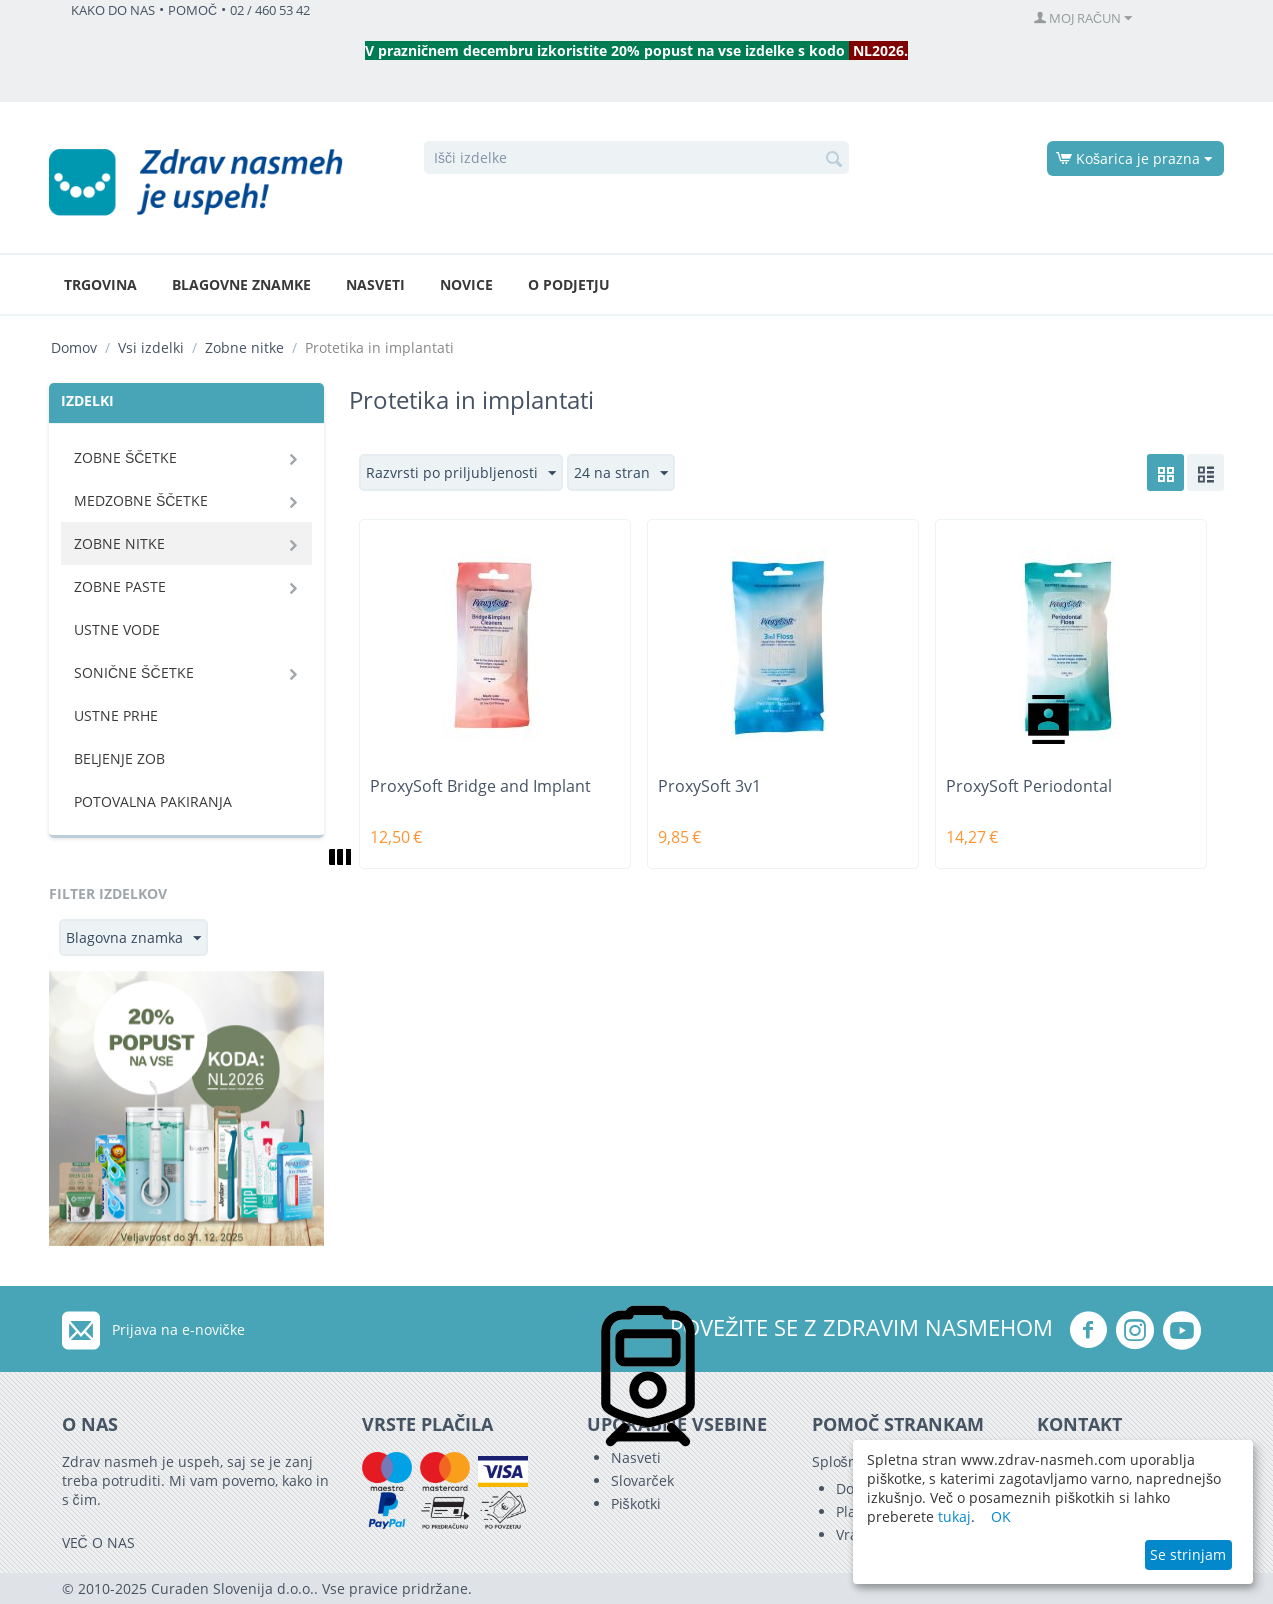 This screenshot has height=1604, width=1273. Describe the element at coordinates (1048, 719) in the screenshot. I see `access your contacts list` at that location.